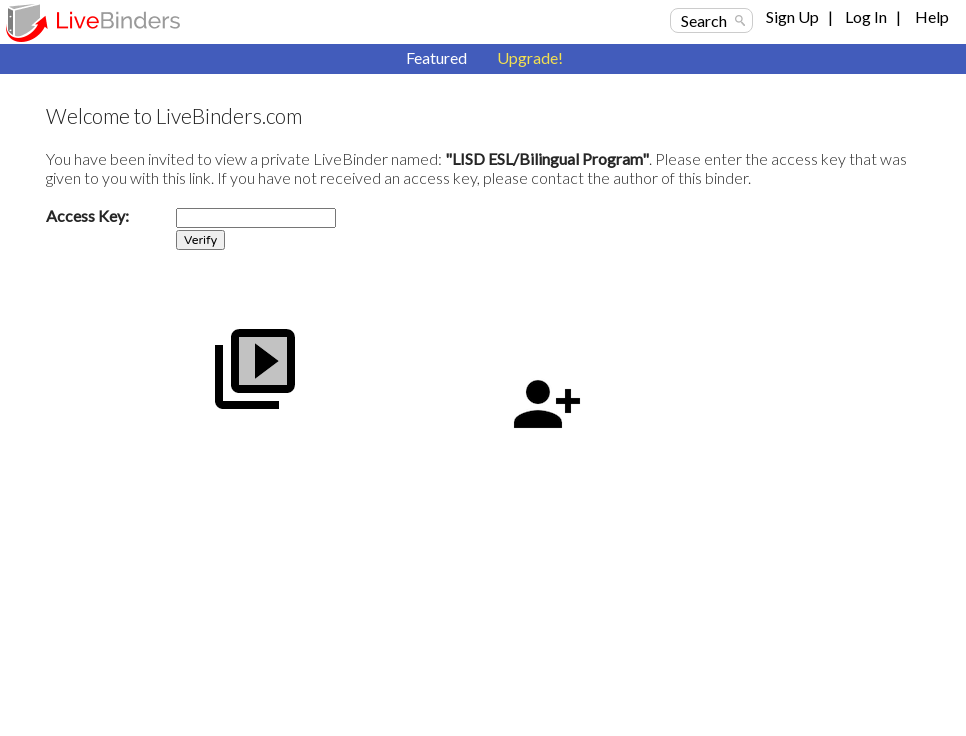  Describe the element at coordinates (547, 404) in the screenshot. I see `add a new contact or friend` at that location.